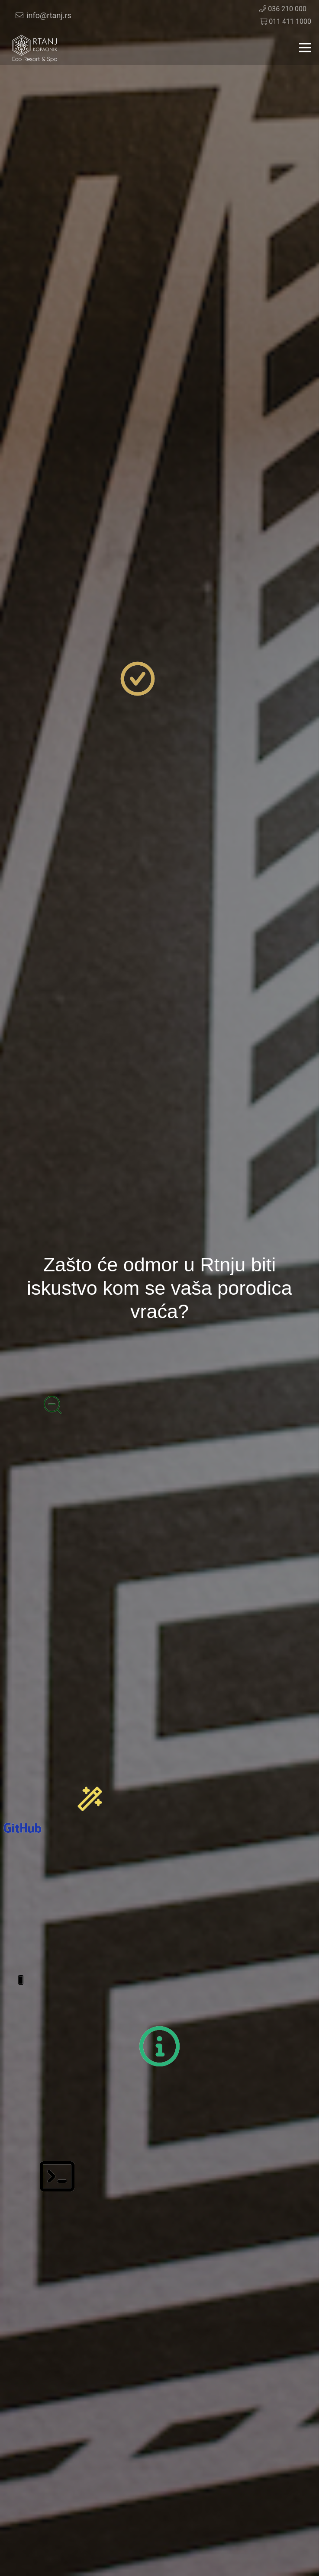 The image size is (319, 2576). What do you see at coordinates (57, 2176) in the screenshot?
I see `open the command line terminal` at bounding box center [57, 2176].